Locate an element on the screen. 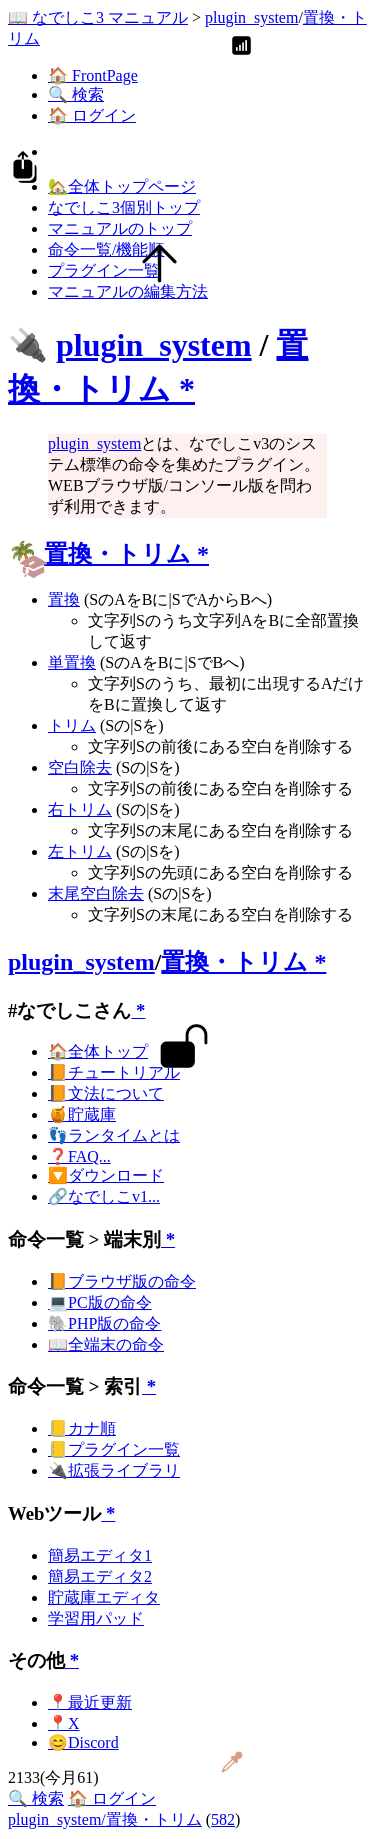 This screenshot has height=1839, width=375. unlocked or unsecured state is located at coordinates (184, 1046).